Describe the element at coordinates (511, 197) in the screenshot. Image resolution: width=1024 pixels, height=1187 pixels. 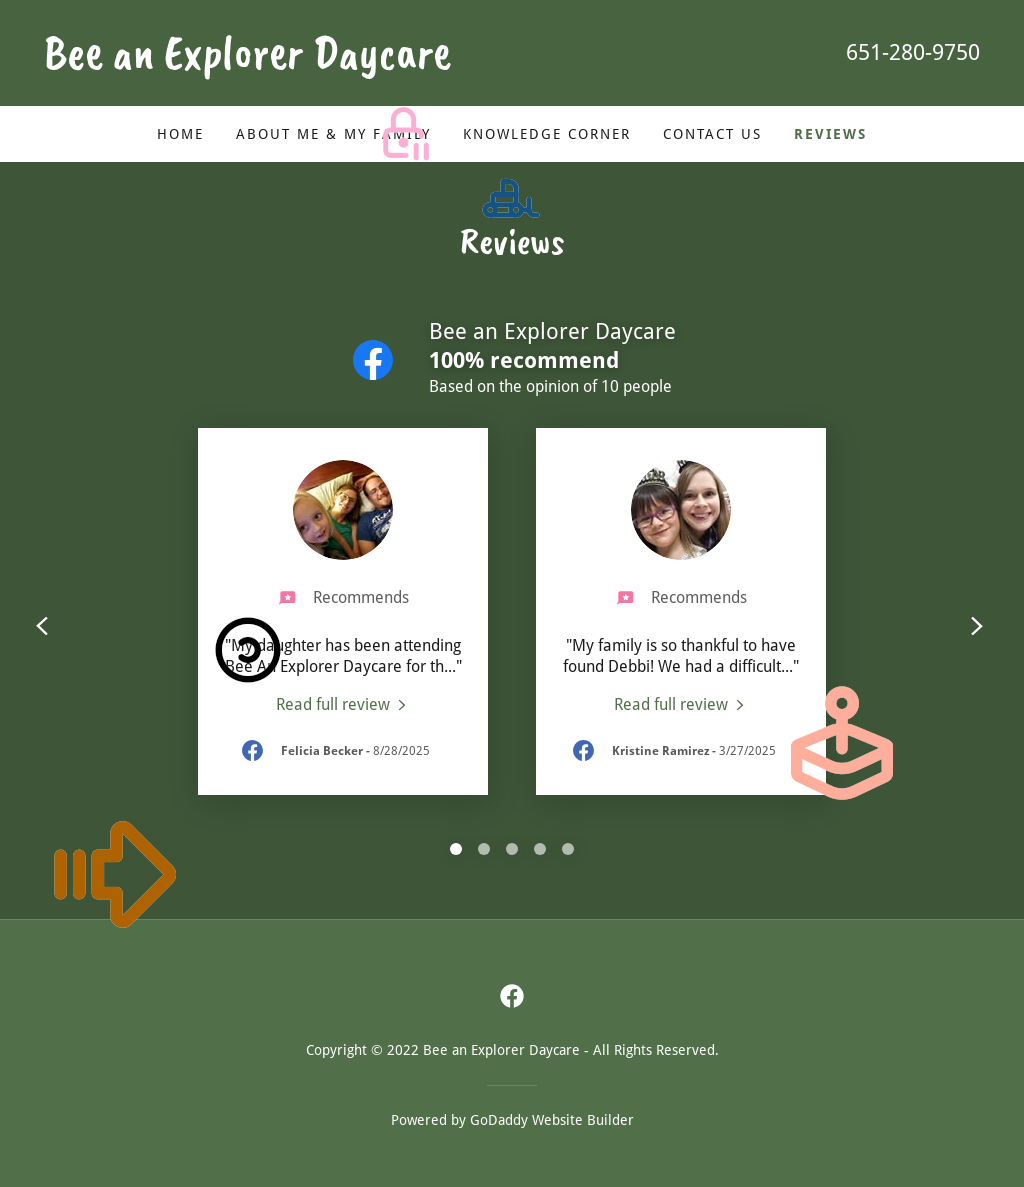
I see `construction or earthwork services` at that location.